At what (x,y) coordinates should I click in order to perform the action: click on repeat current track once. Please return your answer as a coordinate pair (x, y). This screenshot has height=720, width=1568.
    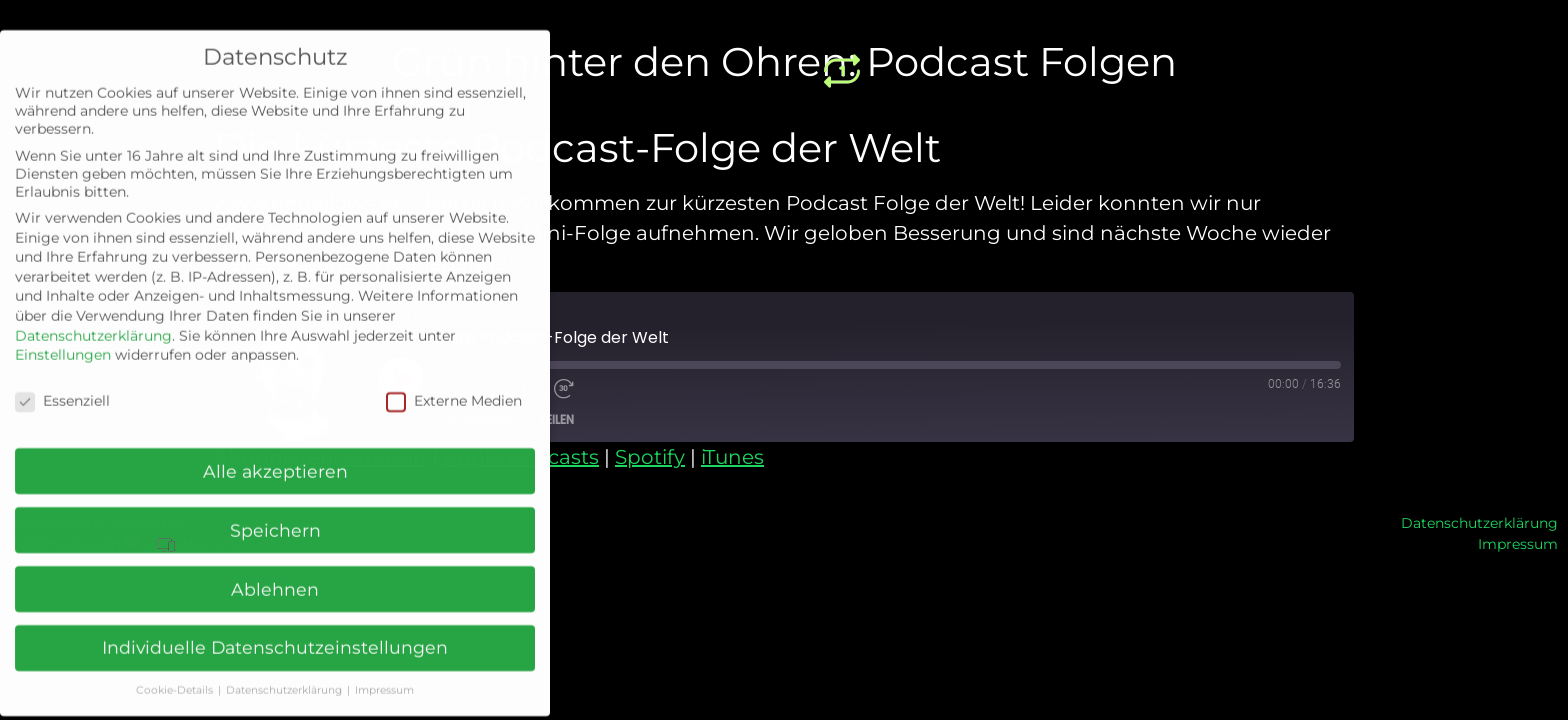
    Looking at the image, I should click on (842, 71).